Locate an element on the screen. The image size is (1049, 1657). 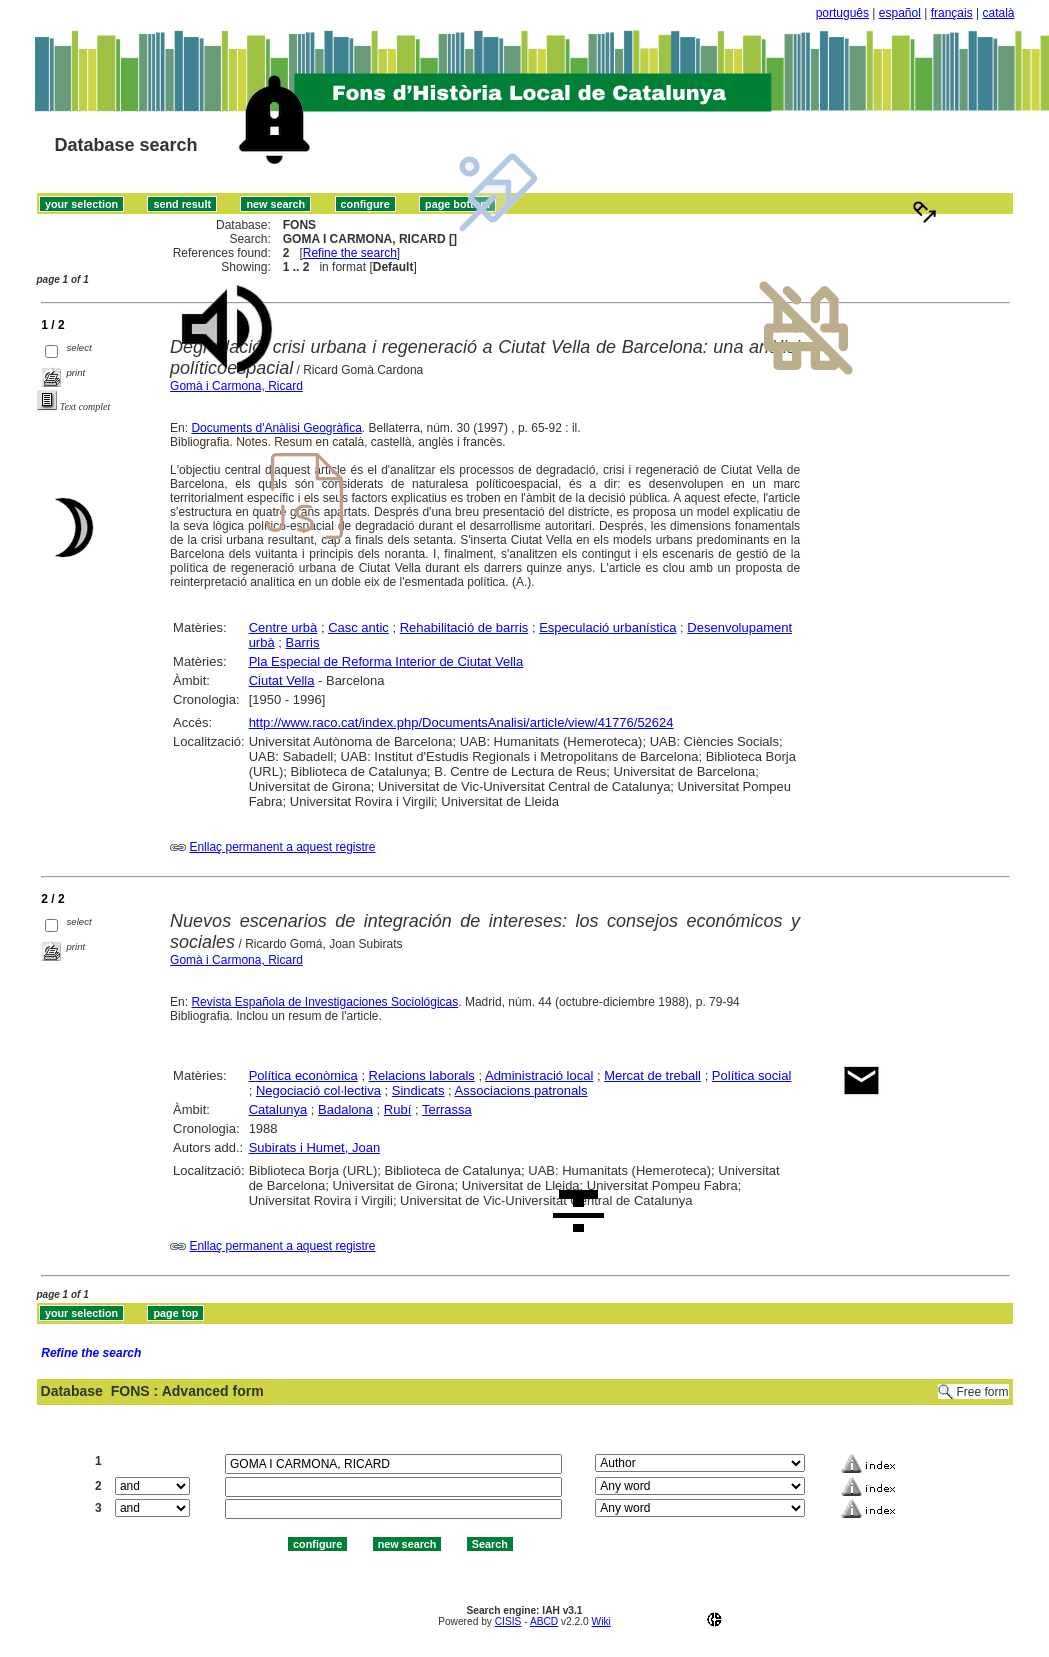
apply strikethrough formatting to selected text is located at coordinates (578, 1212).